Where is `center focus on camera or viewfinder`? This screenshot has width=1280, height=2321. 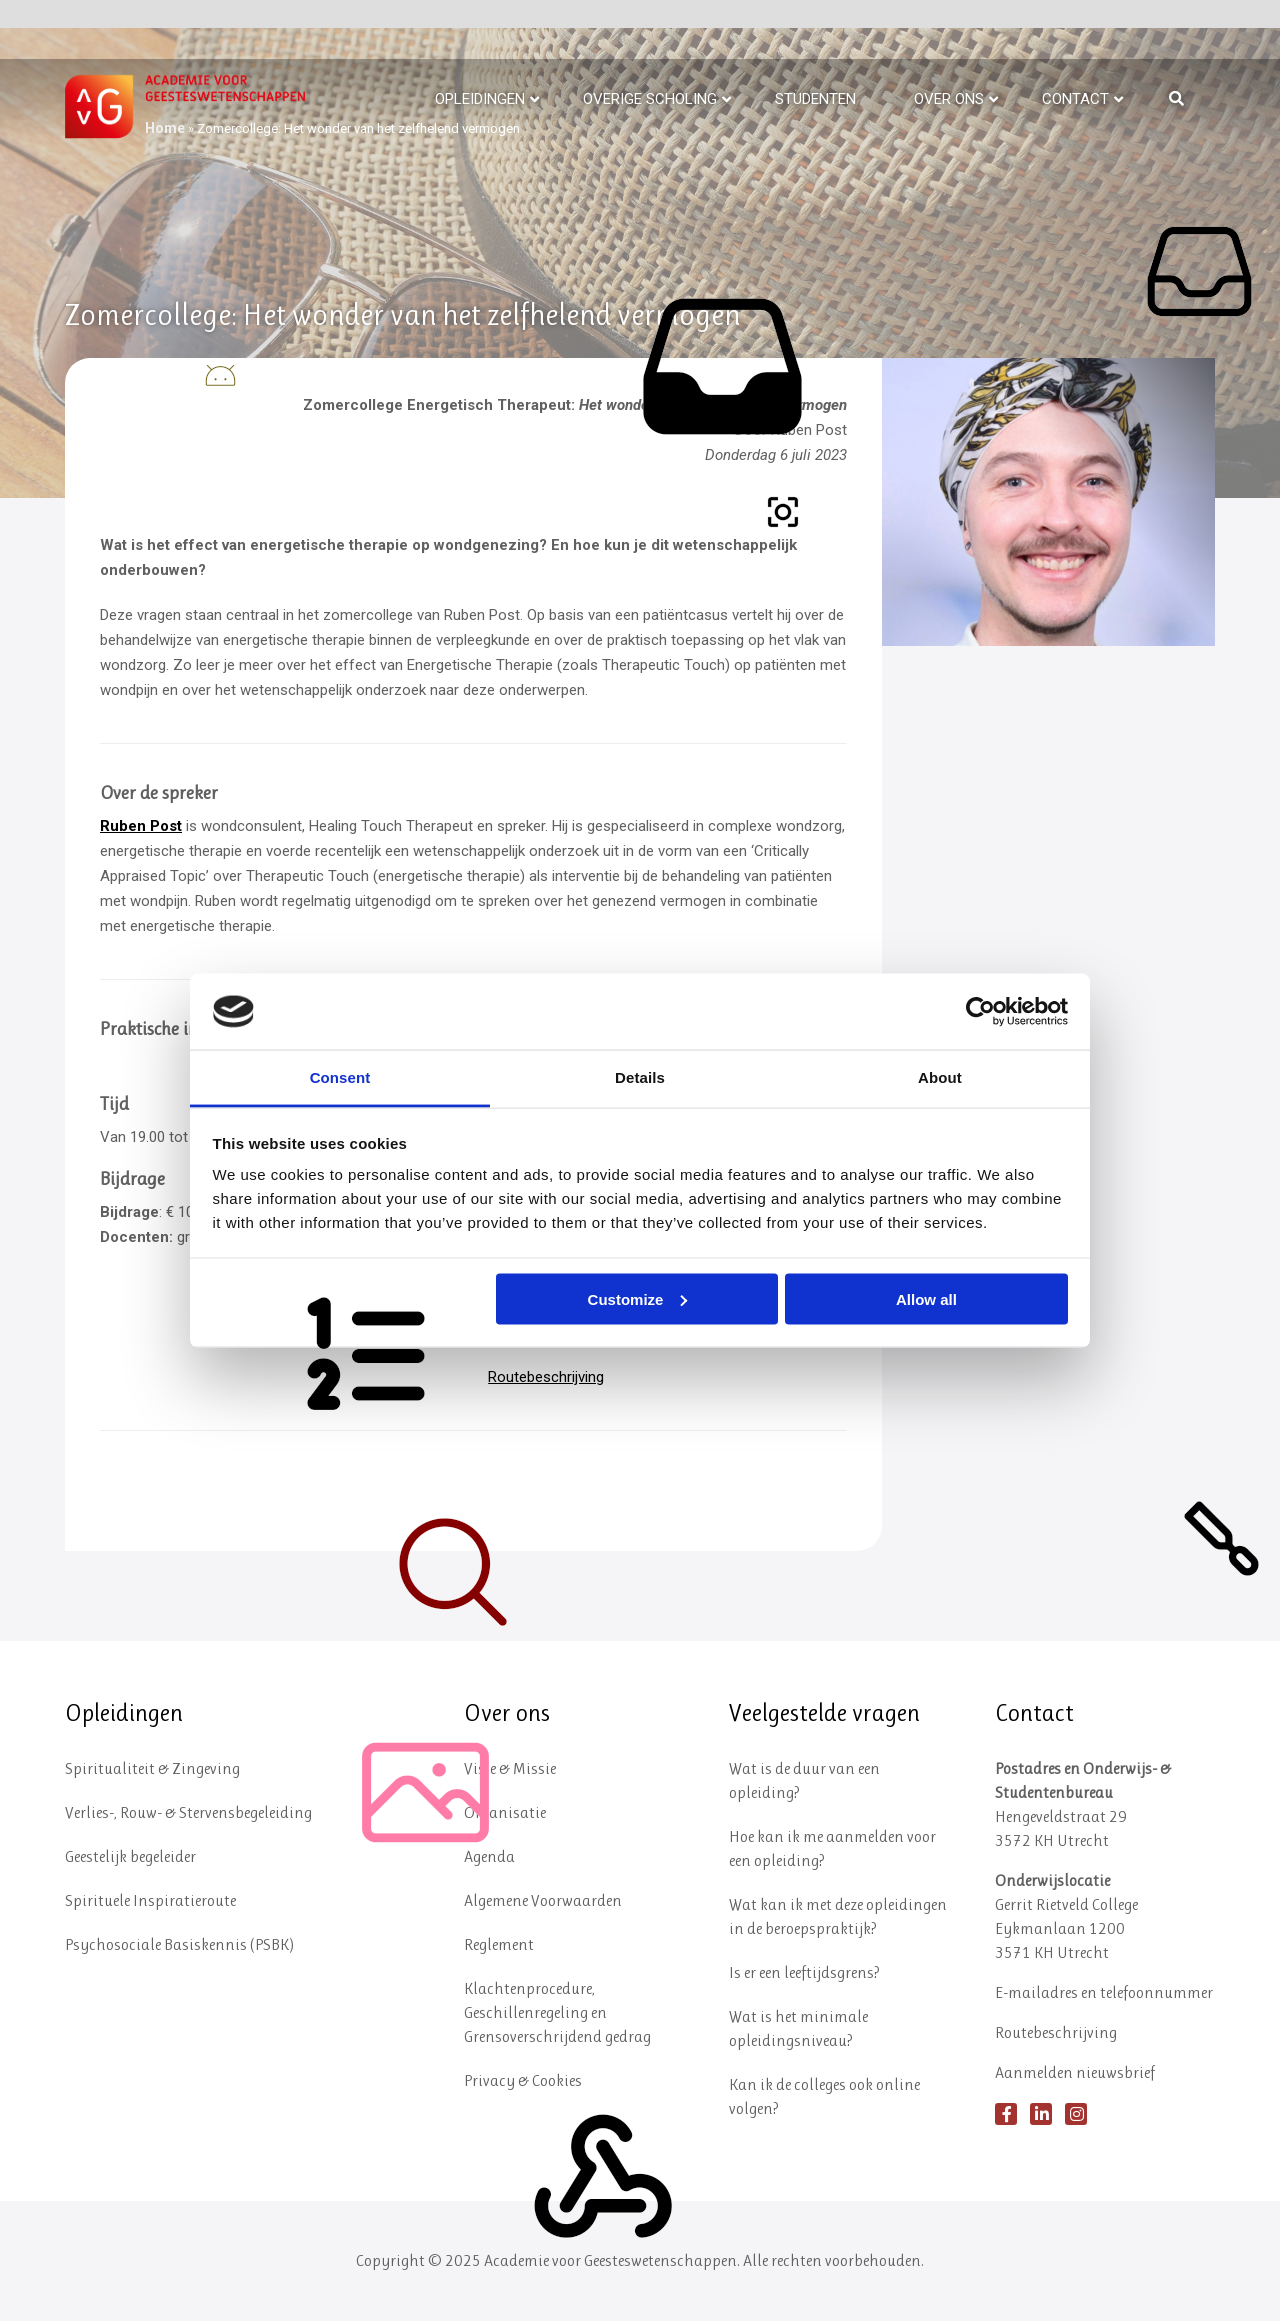
center focus on camera or viewfinder is located at coordinates (783, 512).